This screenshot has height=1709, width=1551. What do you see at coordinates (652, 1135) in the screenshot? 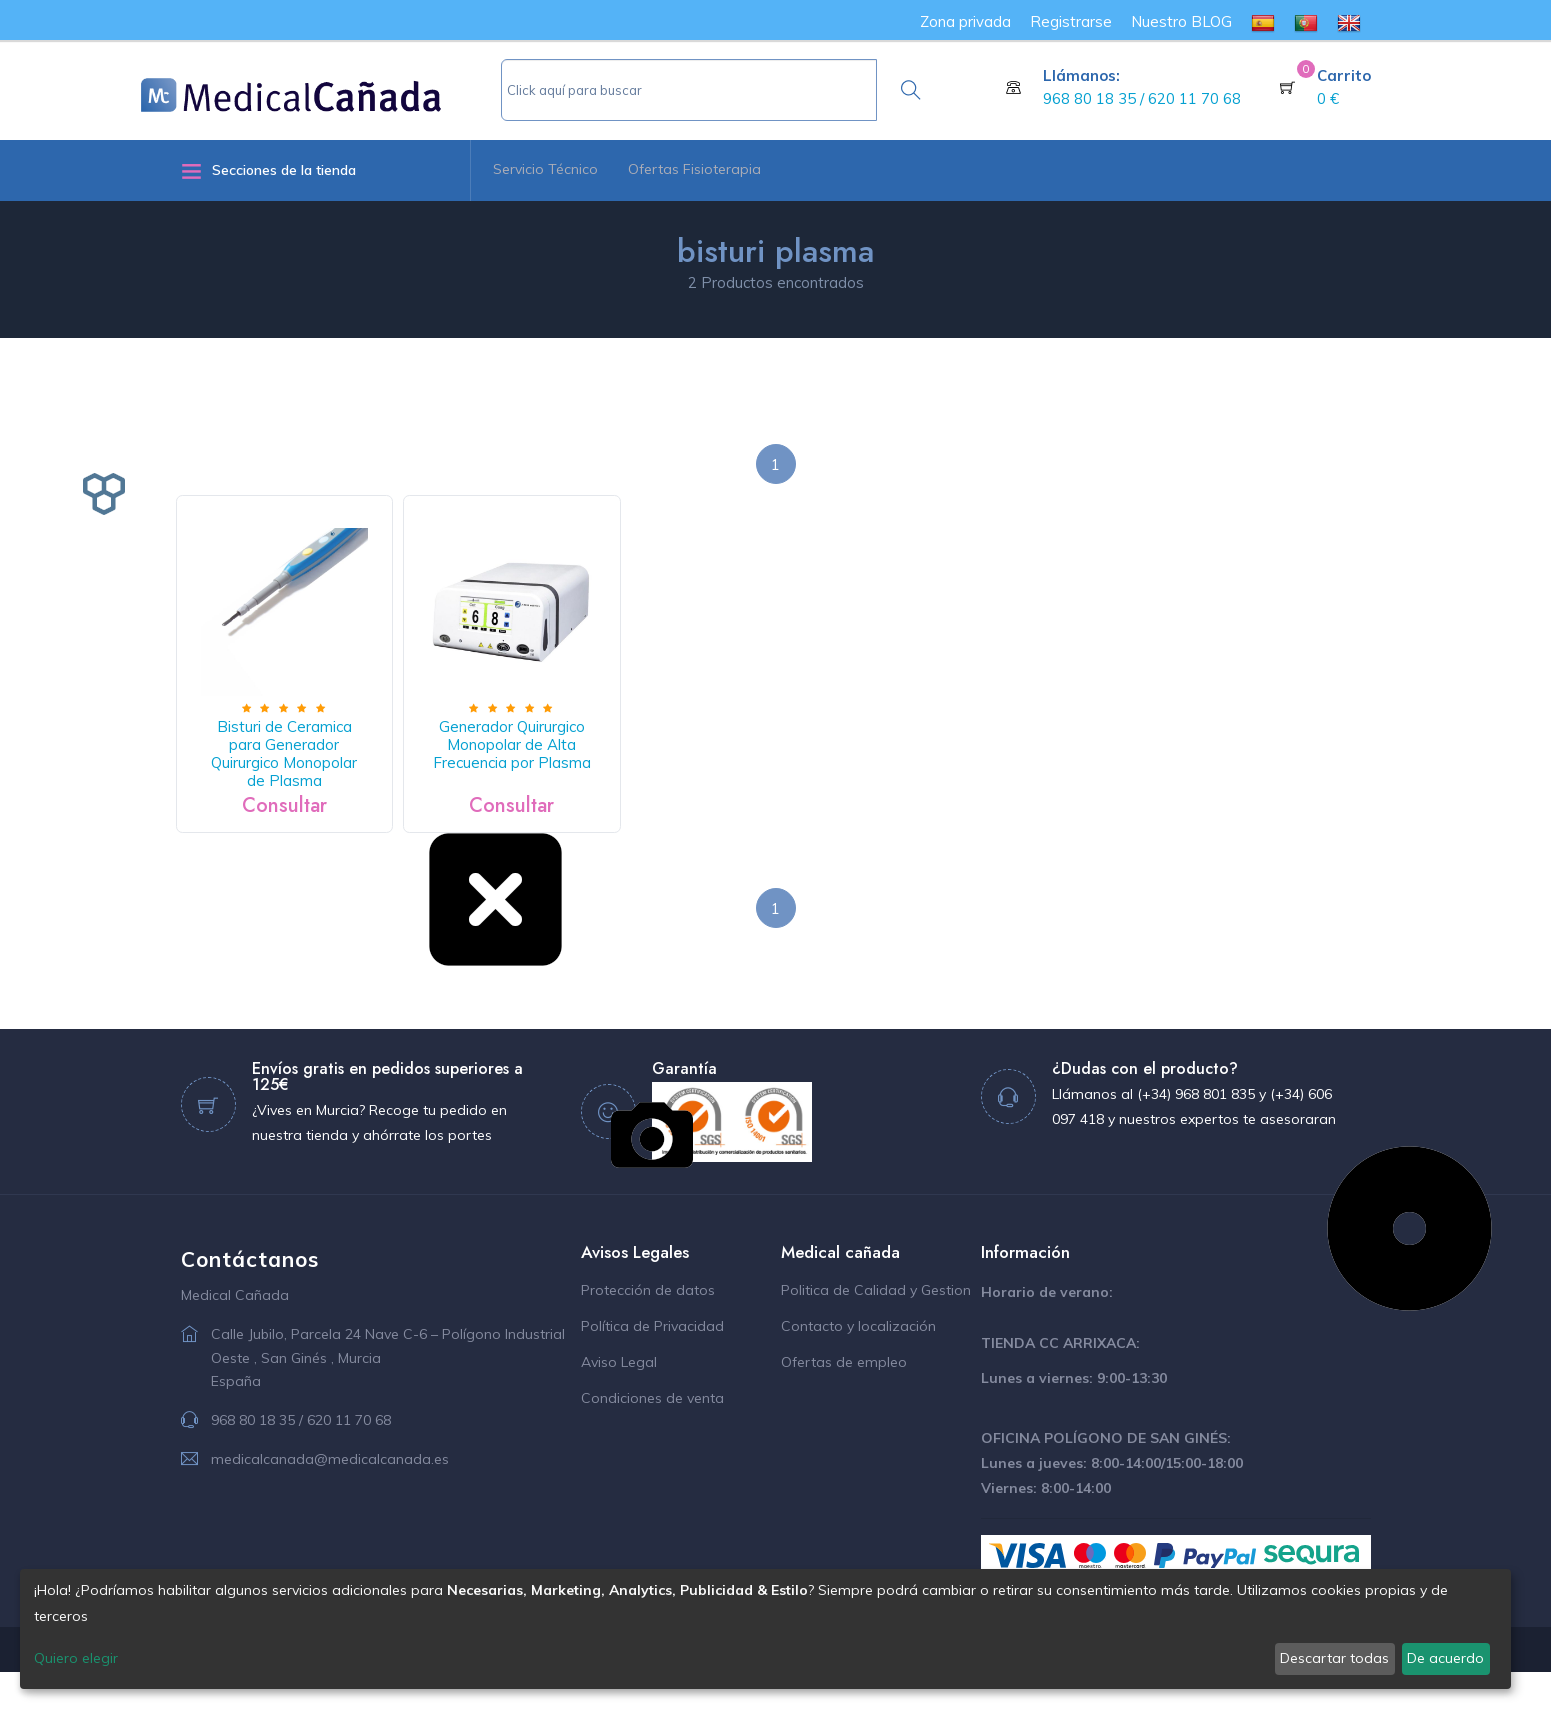
I see `take a photo` at bounding box center [652, 1135].